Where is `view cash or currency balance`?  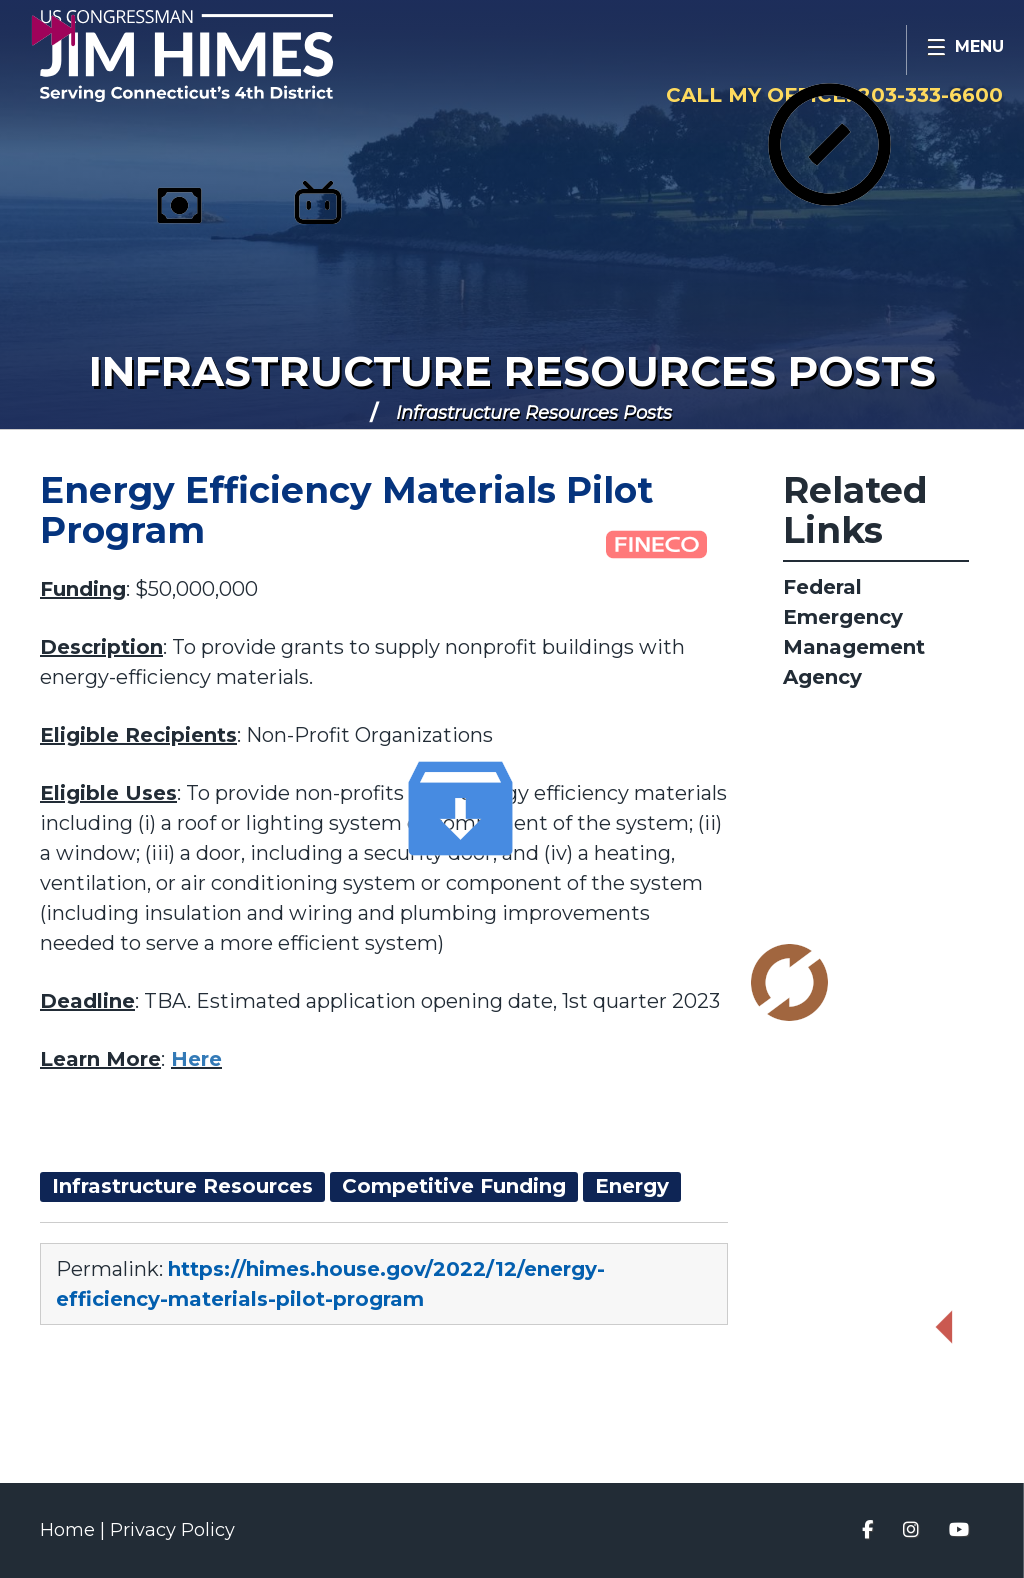 view cash or currency balance is located at coordinates (179, 205).